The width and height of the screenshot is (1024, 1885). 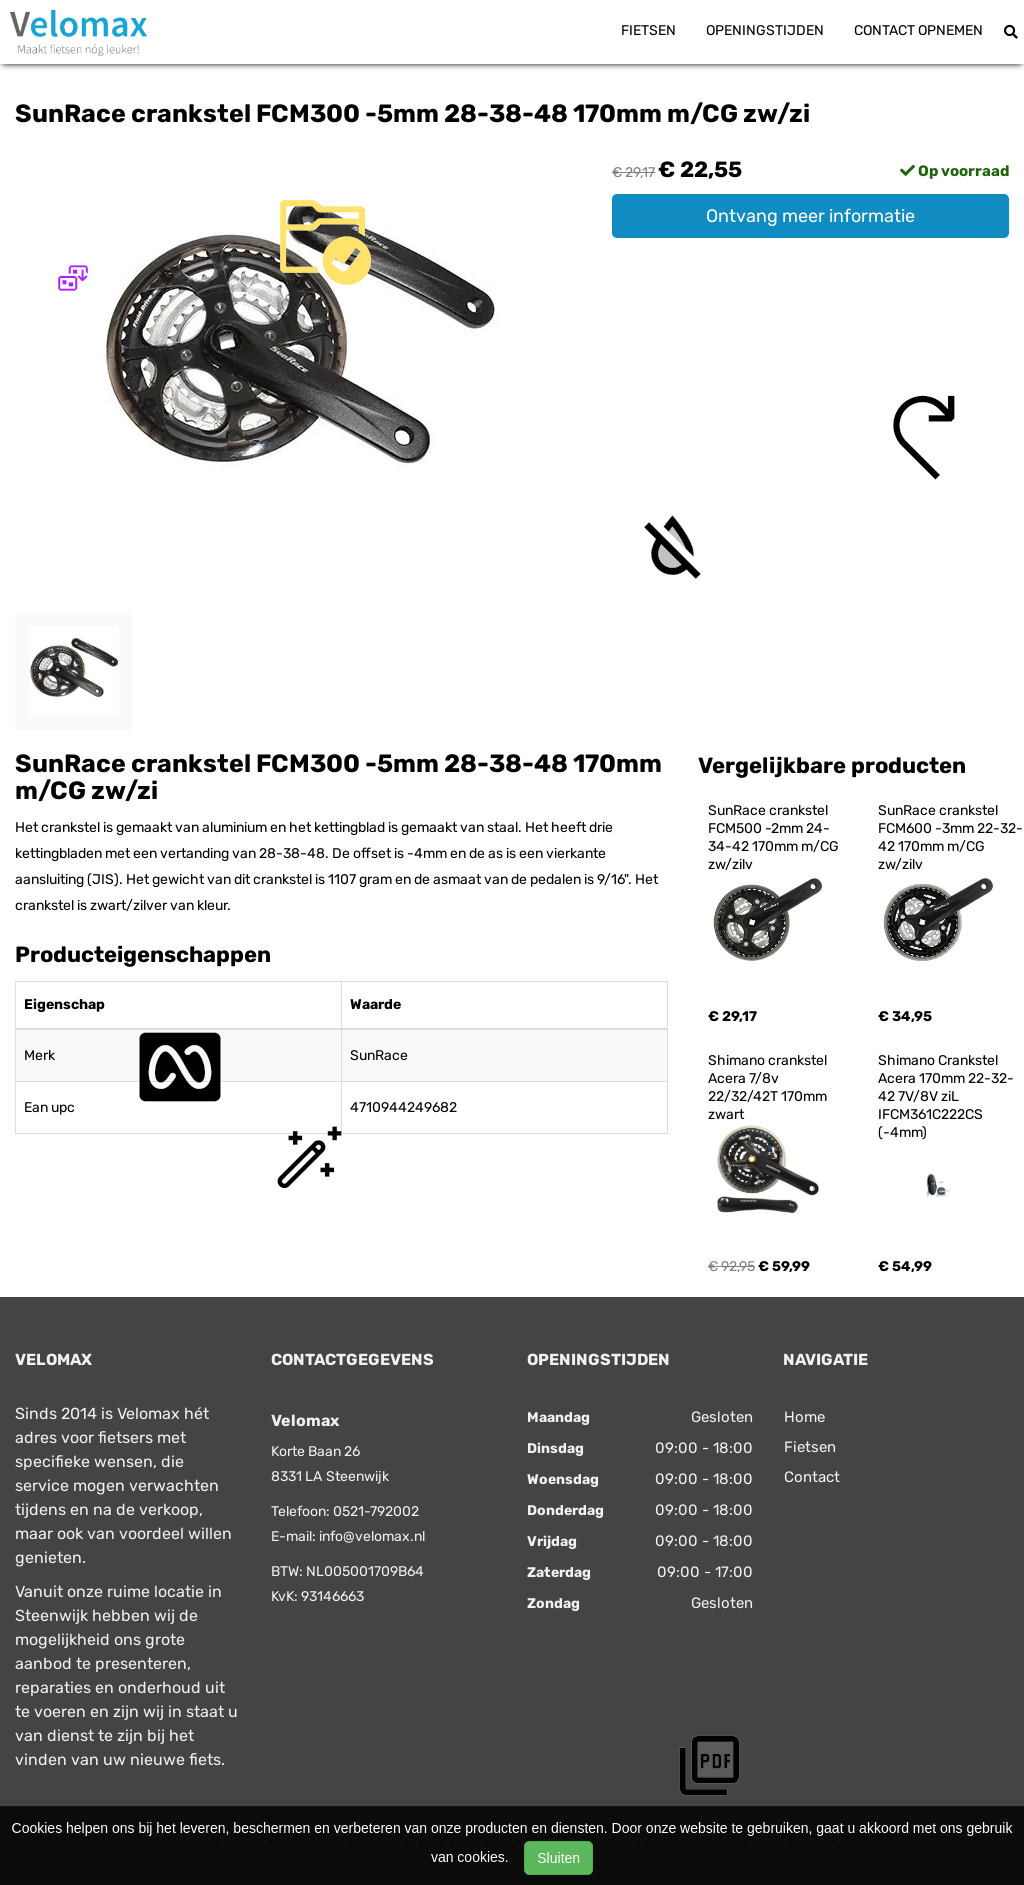 What do you see at coordinates (925, 434) in the screenshot?
I see `redo the last undone action` at bounding box center [925, 434].